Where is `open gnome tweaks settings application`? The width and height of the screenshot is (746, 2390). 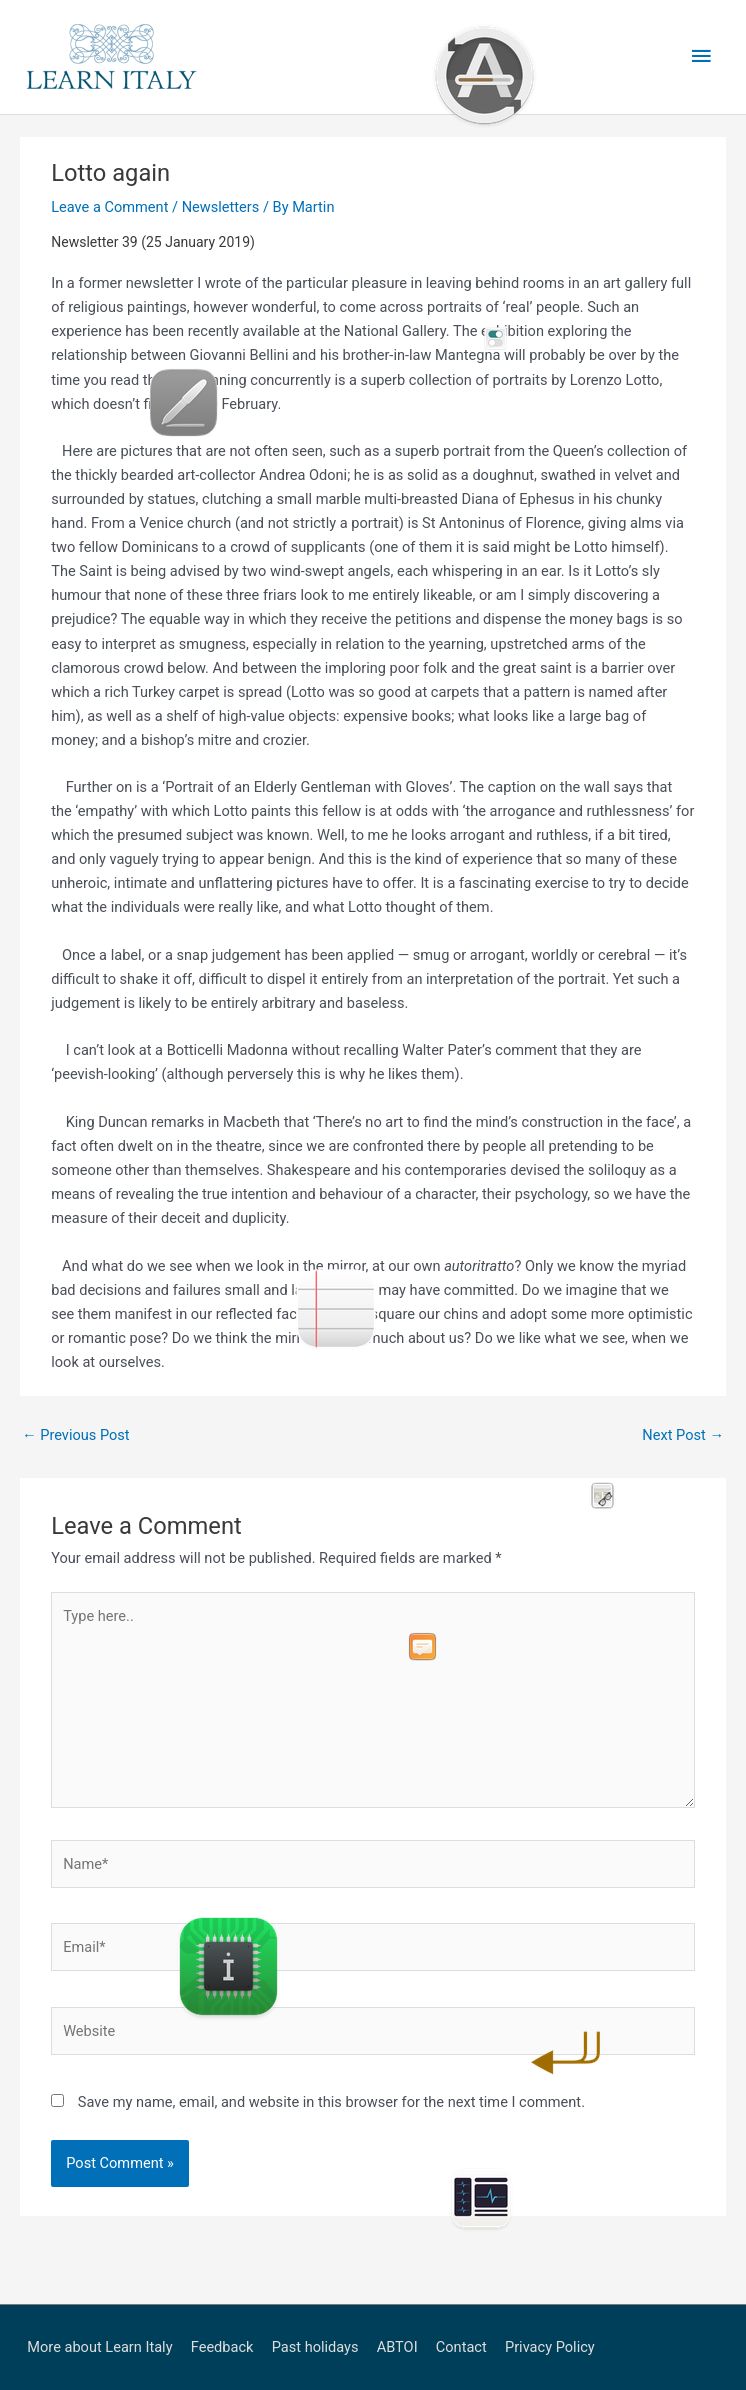
open gnome tweaks settings application is located at coordinates (495, 338).